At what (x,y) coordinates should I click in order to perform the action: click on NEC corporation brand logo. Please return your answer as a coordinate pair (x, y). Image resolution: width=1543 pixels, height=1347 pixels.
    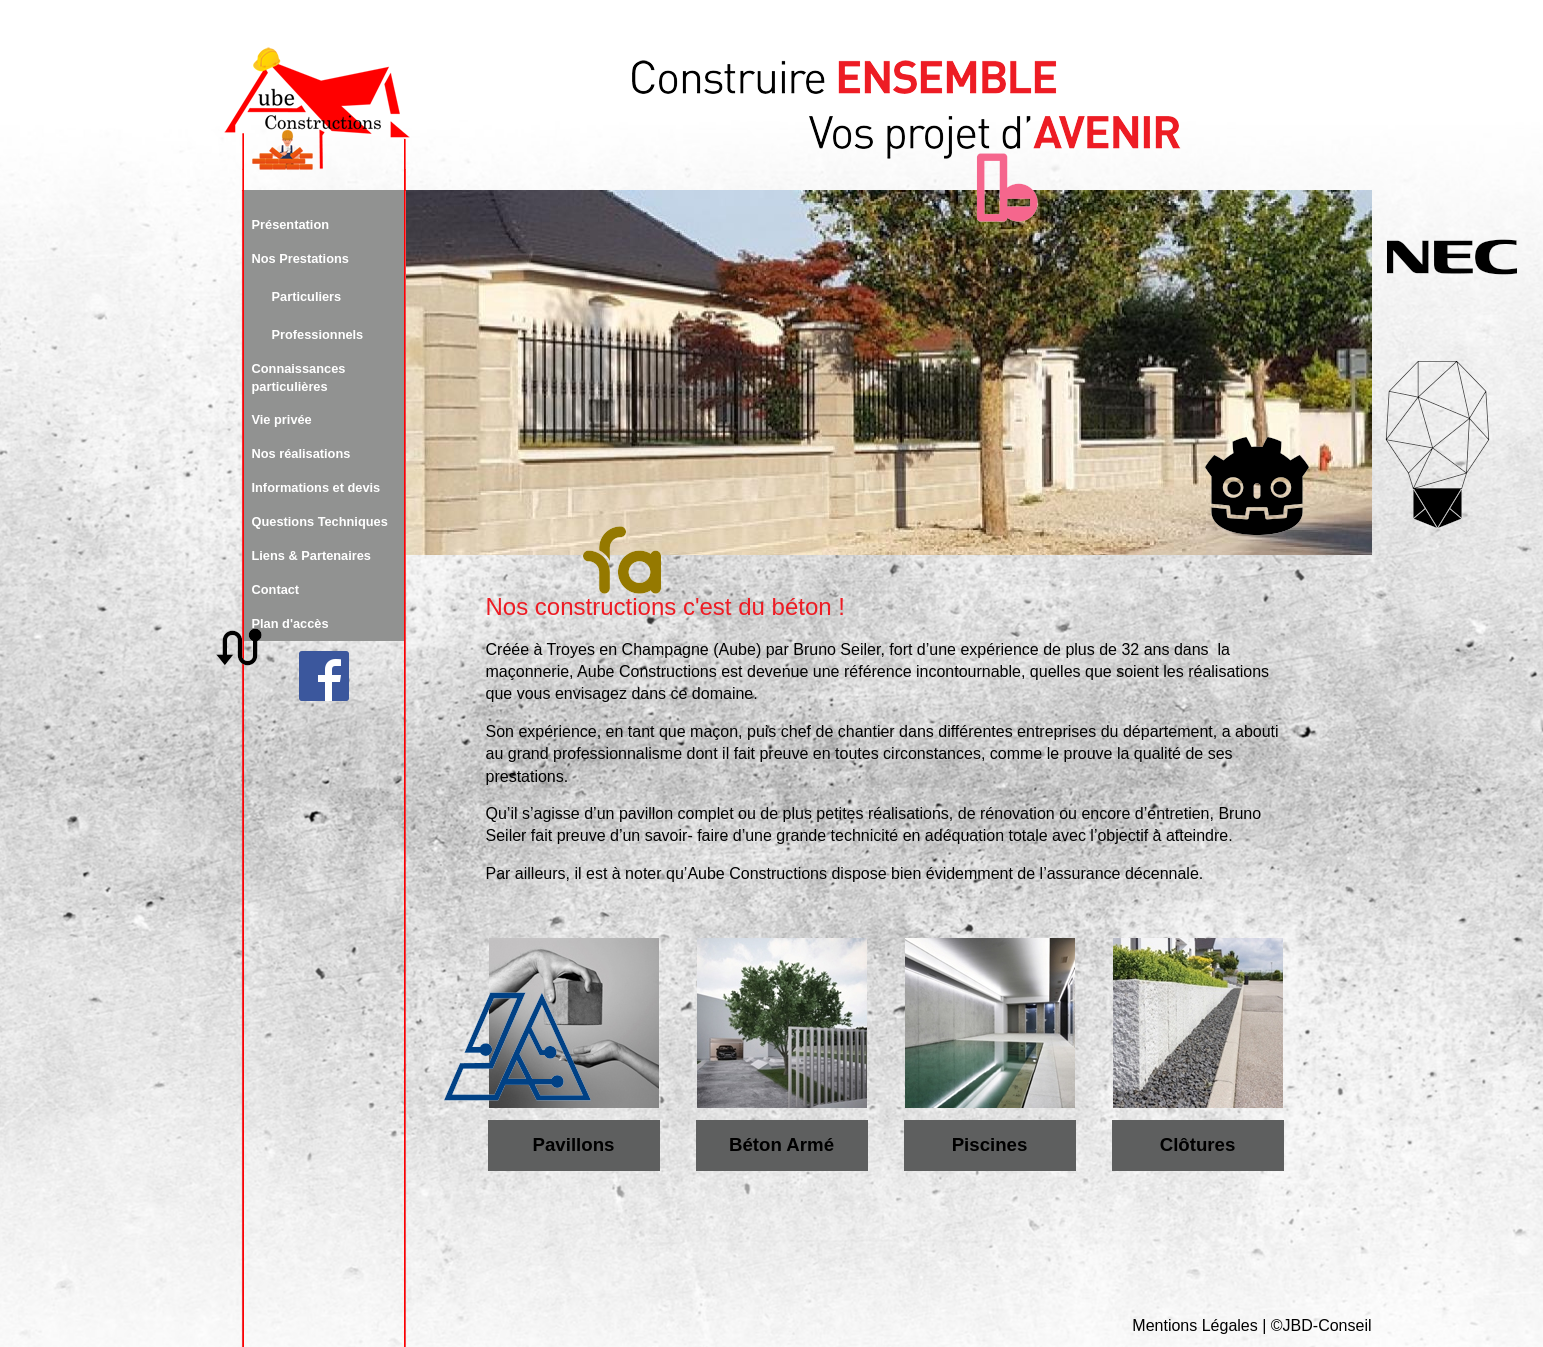
    Looking at the image, I should click on (1452, 257).